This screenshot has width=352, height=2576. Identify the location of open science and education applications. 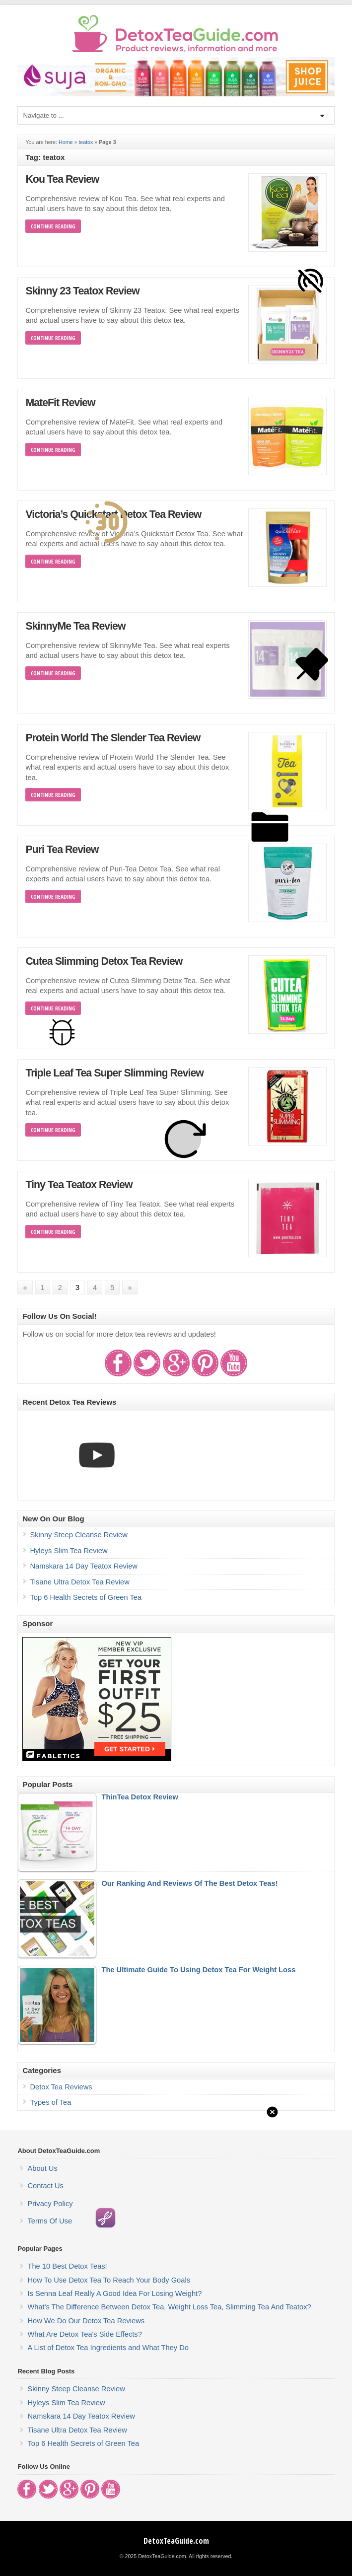
(105, 2218).